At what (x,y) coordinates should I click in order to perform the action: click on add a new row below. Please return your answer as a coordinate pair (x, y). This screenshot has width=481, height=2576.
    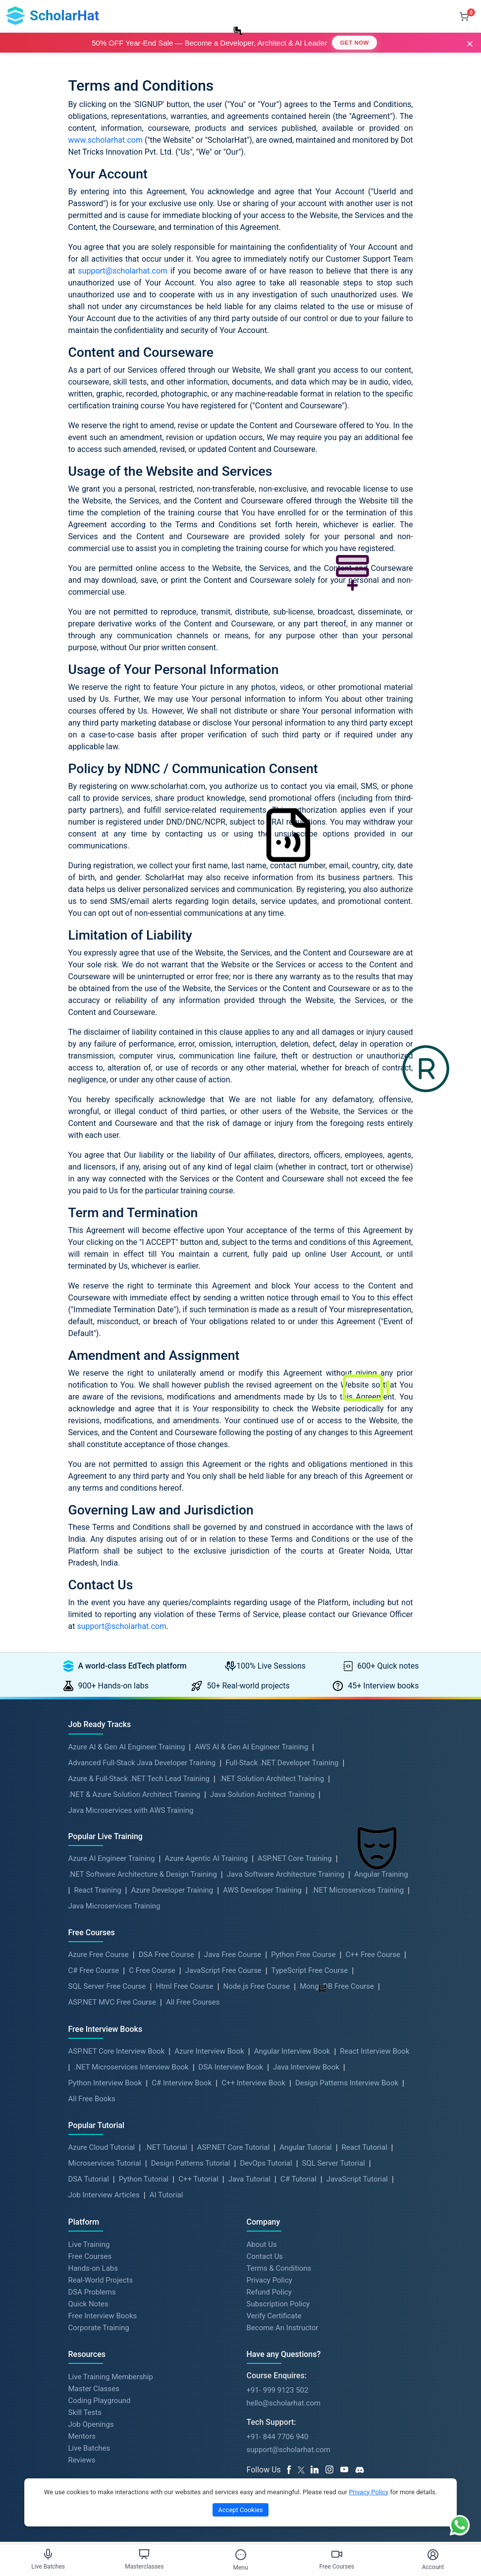
    Looking at the image, I should click on (352, 570).